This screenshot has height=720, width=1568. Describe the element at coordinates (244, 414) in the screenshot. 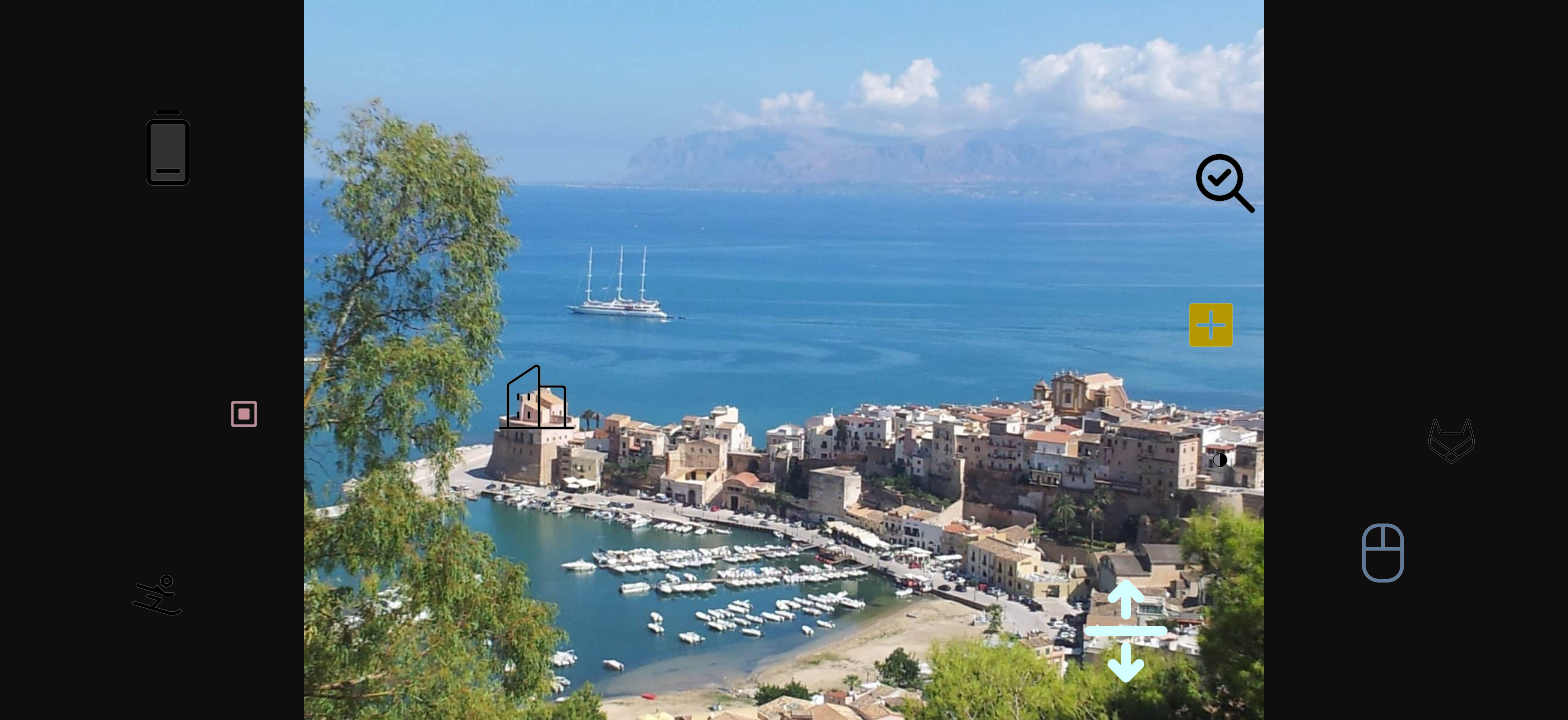

I see `stop or halt media playback` at that location.